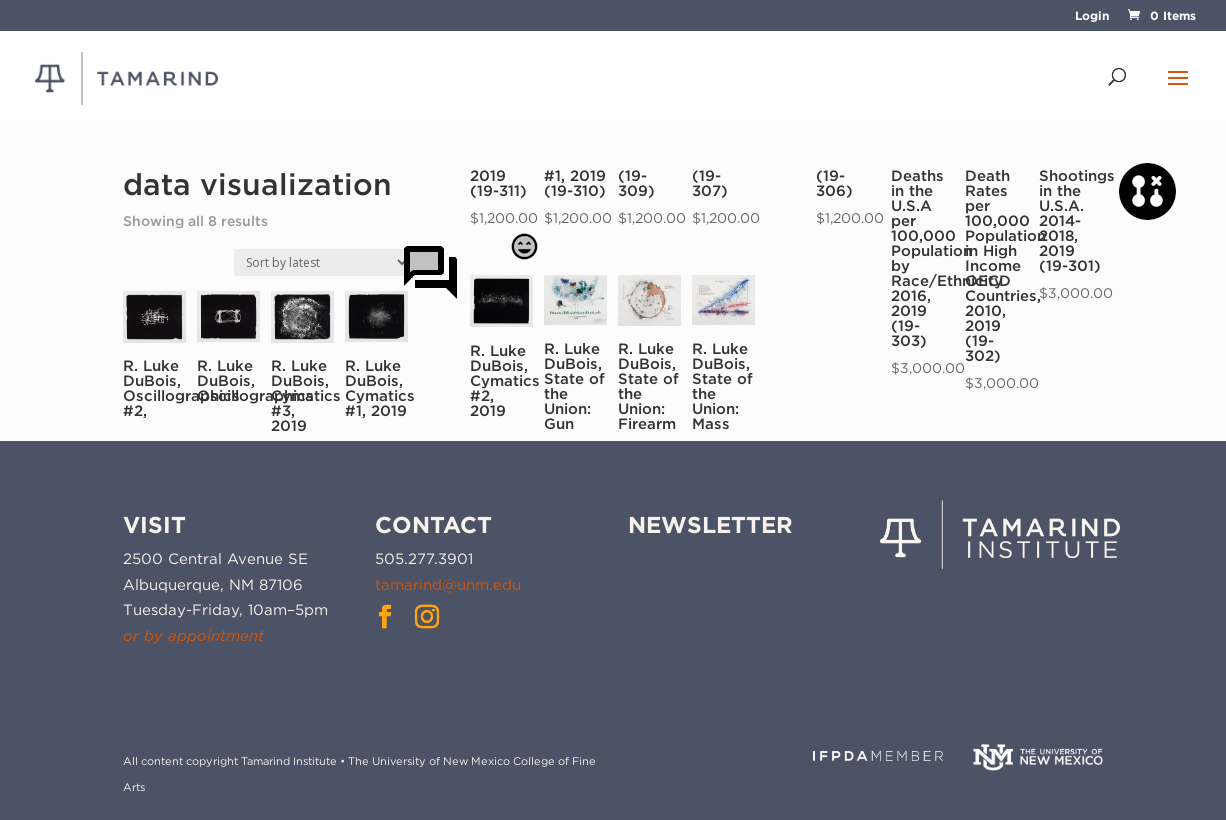  Describe the element at coordinates (430, 272) in the screenshot. I see `open messages or chat` at that location.